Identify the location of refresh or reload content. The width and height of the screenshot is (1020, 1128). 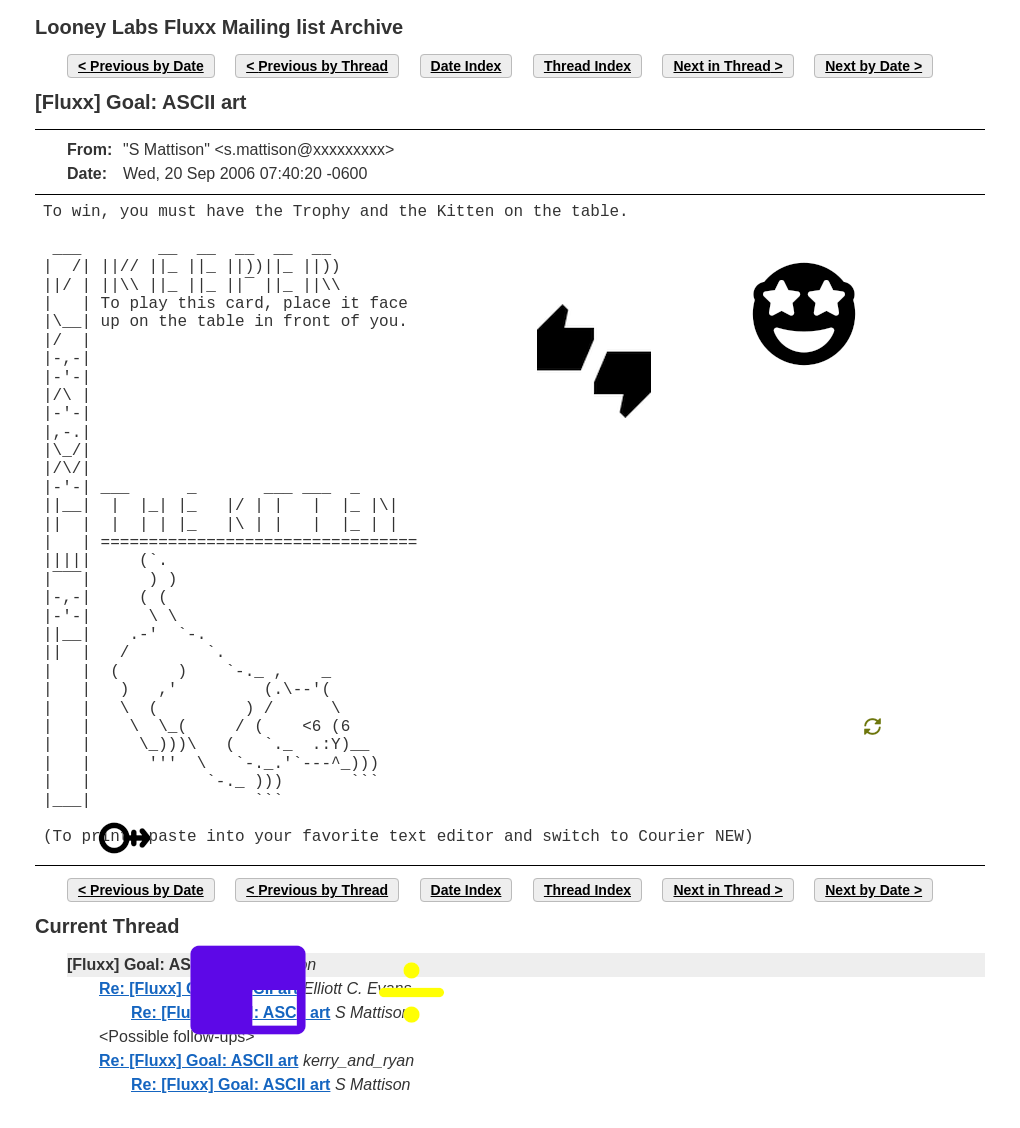
(872, 726).